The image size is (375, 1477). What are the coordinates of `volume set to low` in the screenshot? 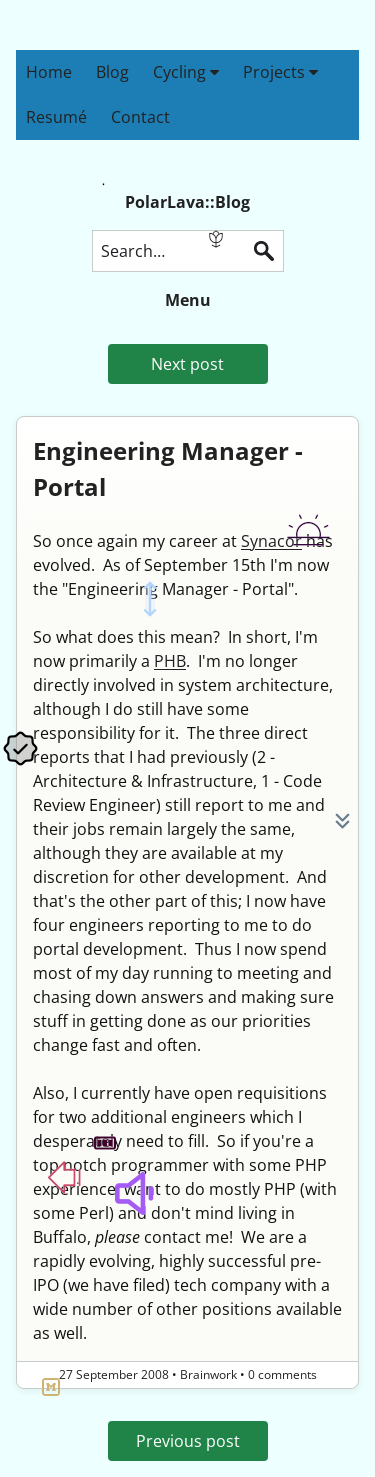 It's located at (136, 1193).